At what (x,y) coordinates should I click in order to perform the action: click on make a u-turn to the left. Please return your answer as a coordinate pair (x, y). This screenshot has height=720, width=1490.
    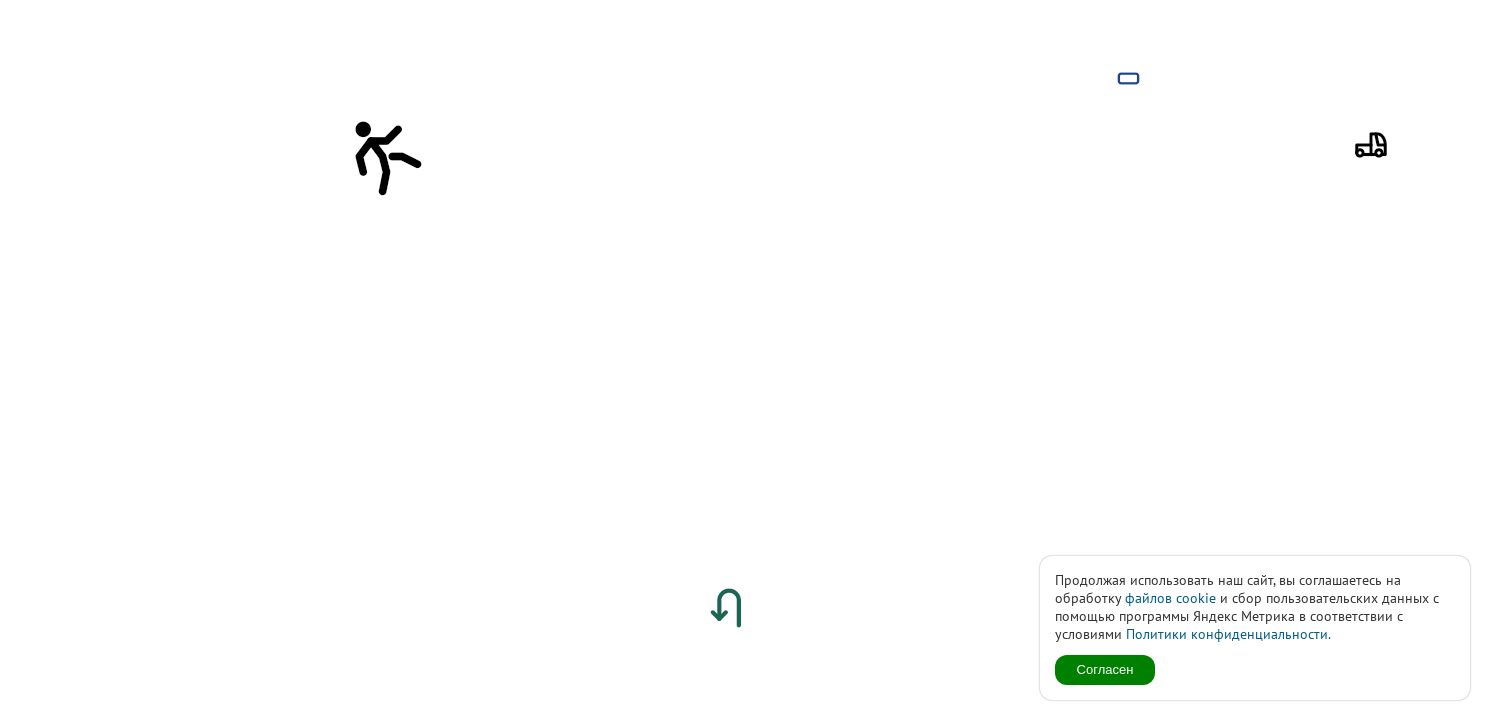
    Looking at the image, I should click on (728, 608).